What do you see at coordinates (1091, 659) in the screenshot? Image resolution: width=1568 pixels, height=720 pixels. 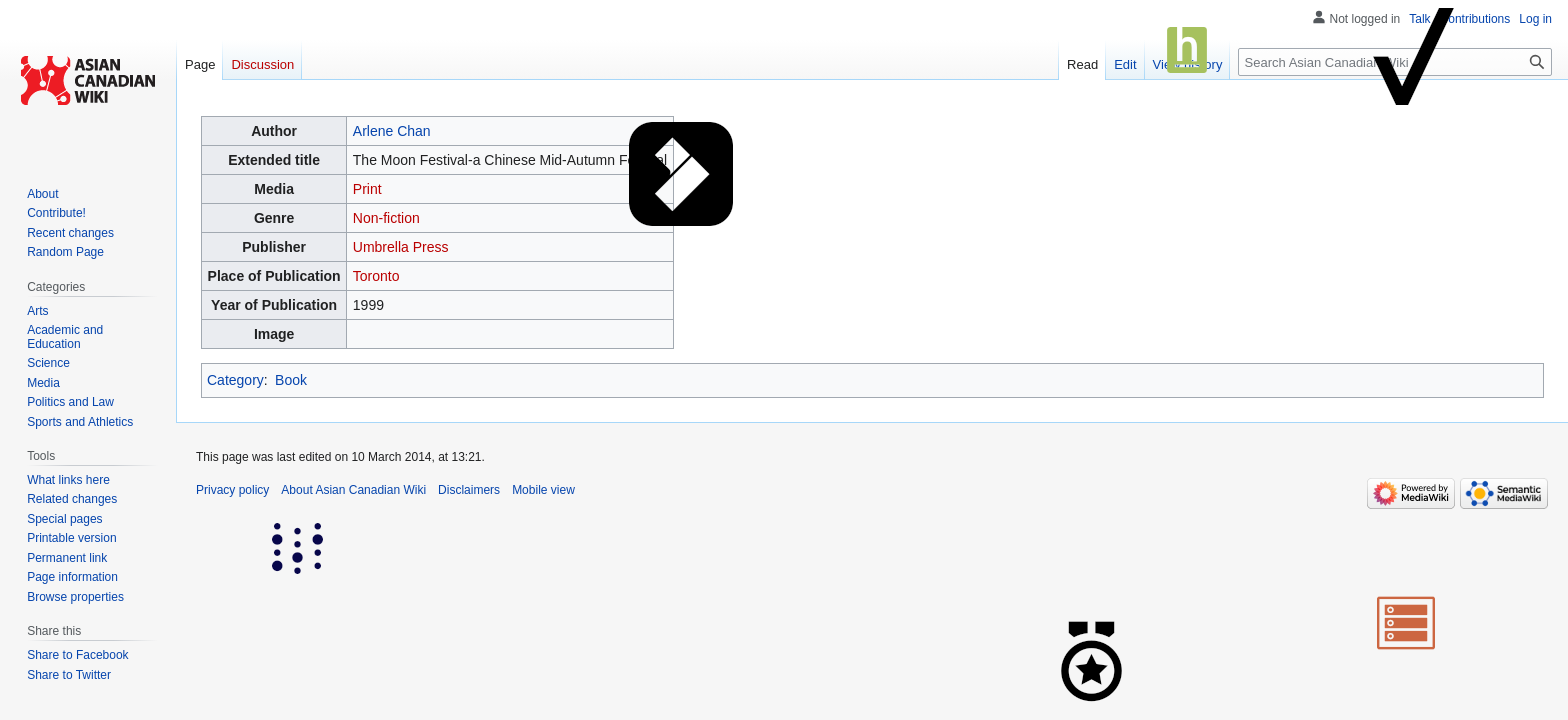 I see `view achievements or awards` at bounding box center [1091, 659].